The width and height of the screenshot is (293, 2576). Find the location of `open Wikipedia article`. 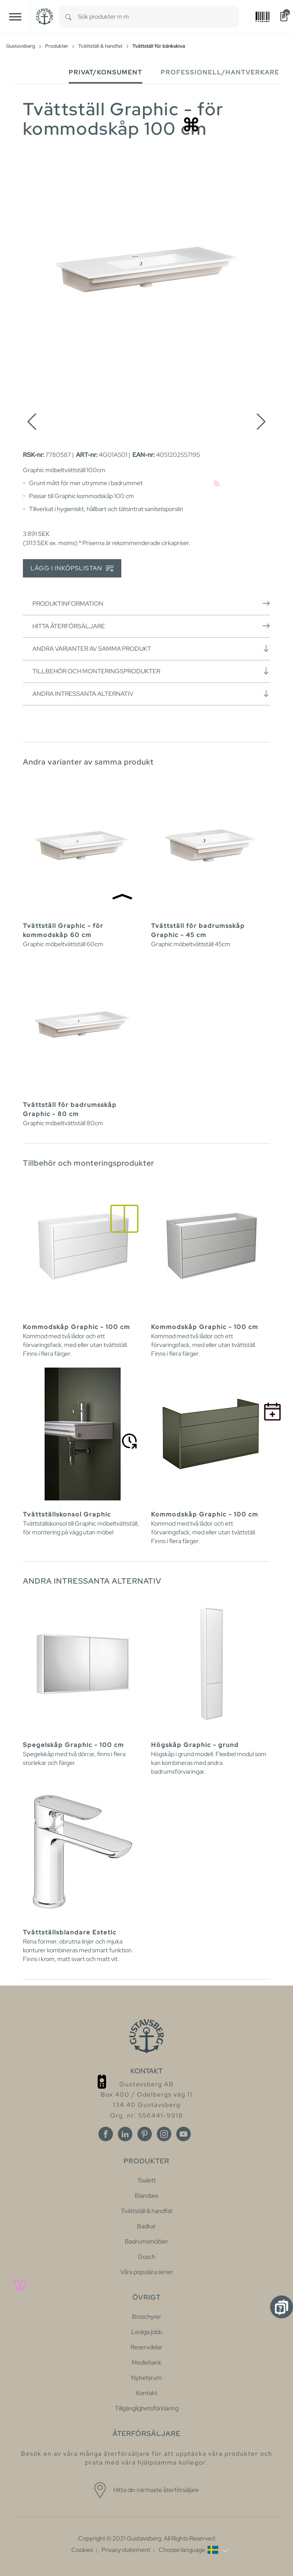

open Wikipedia article is located at coordinates (20, 2286).